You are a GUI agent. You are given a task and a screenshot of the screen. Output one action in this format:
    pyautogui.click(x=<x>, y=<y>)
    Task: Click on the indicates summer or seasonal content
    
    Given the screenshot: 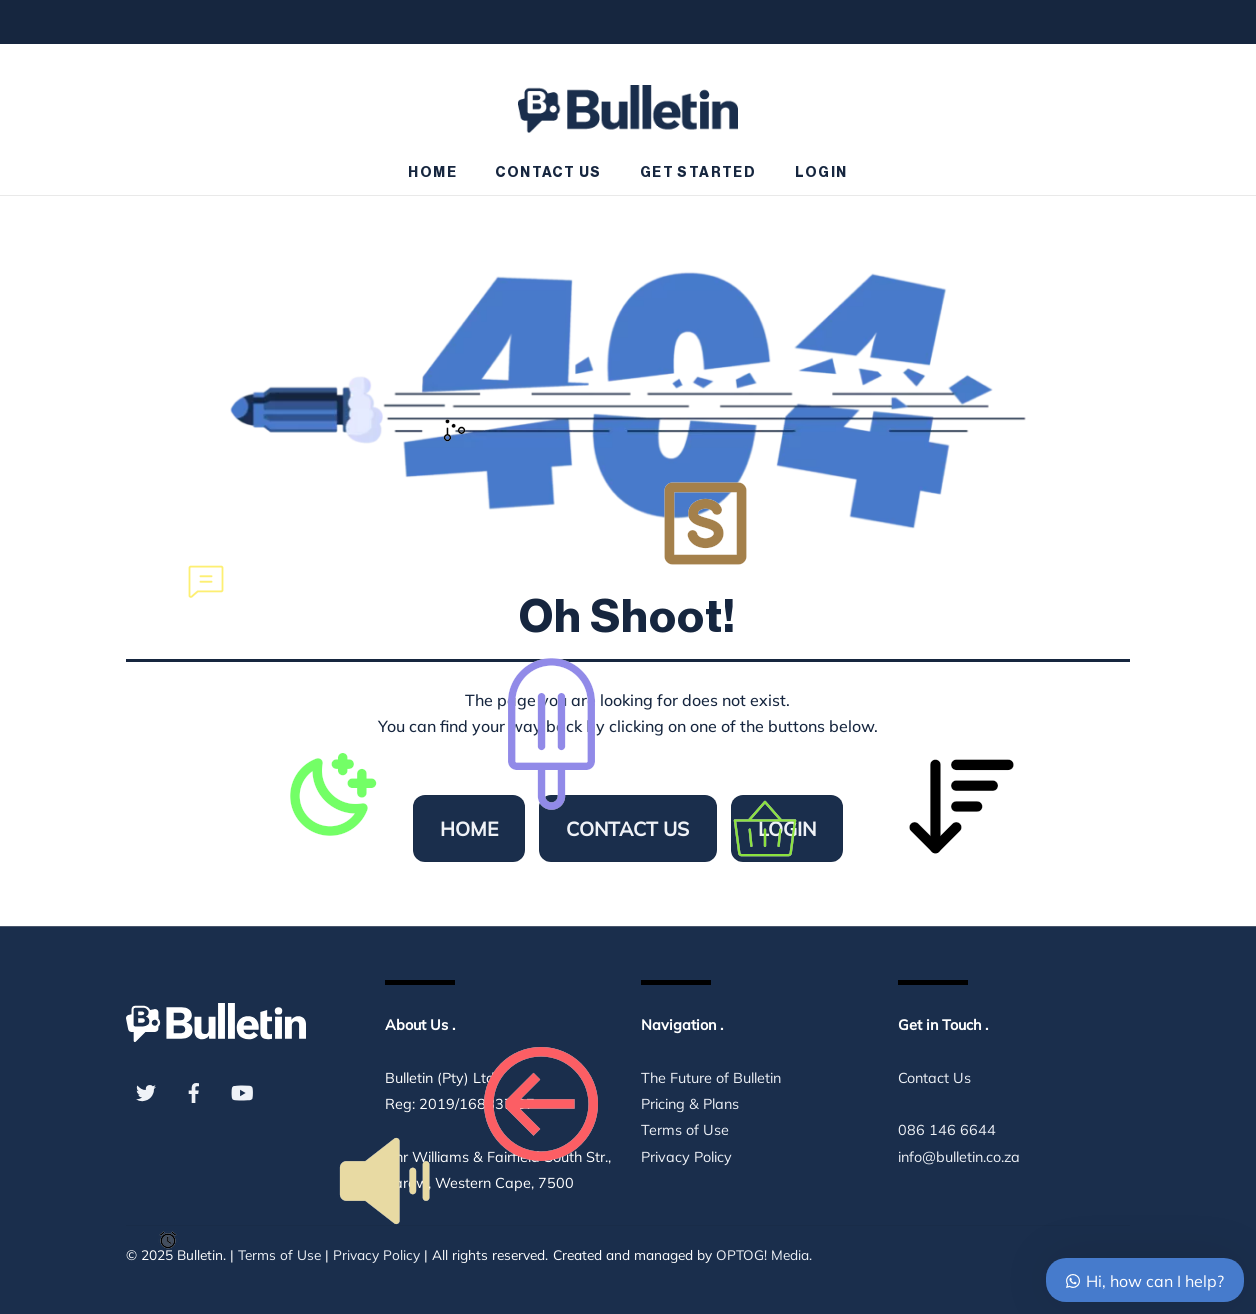 What is the action you would take?
    pyautogui.click(x=551, y=731)
    